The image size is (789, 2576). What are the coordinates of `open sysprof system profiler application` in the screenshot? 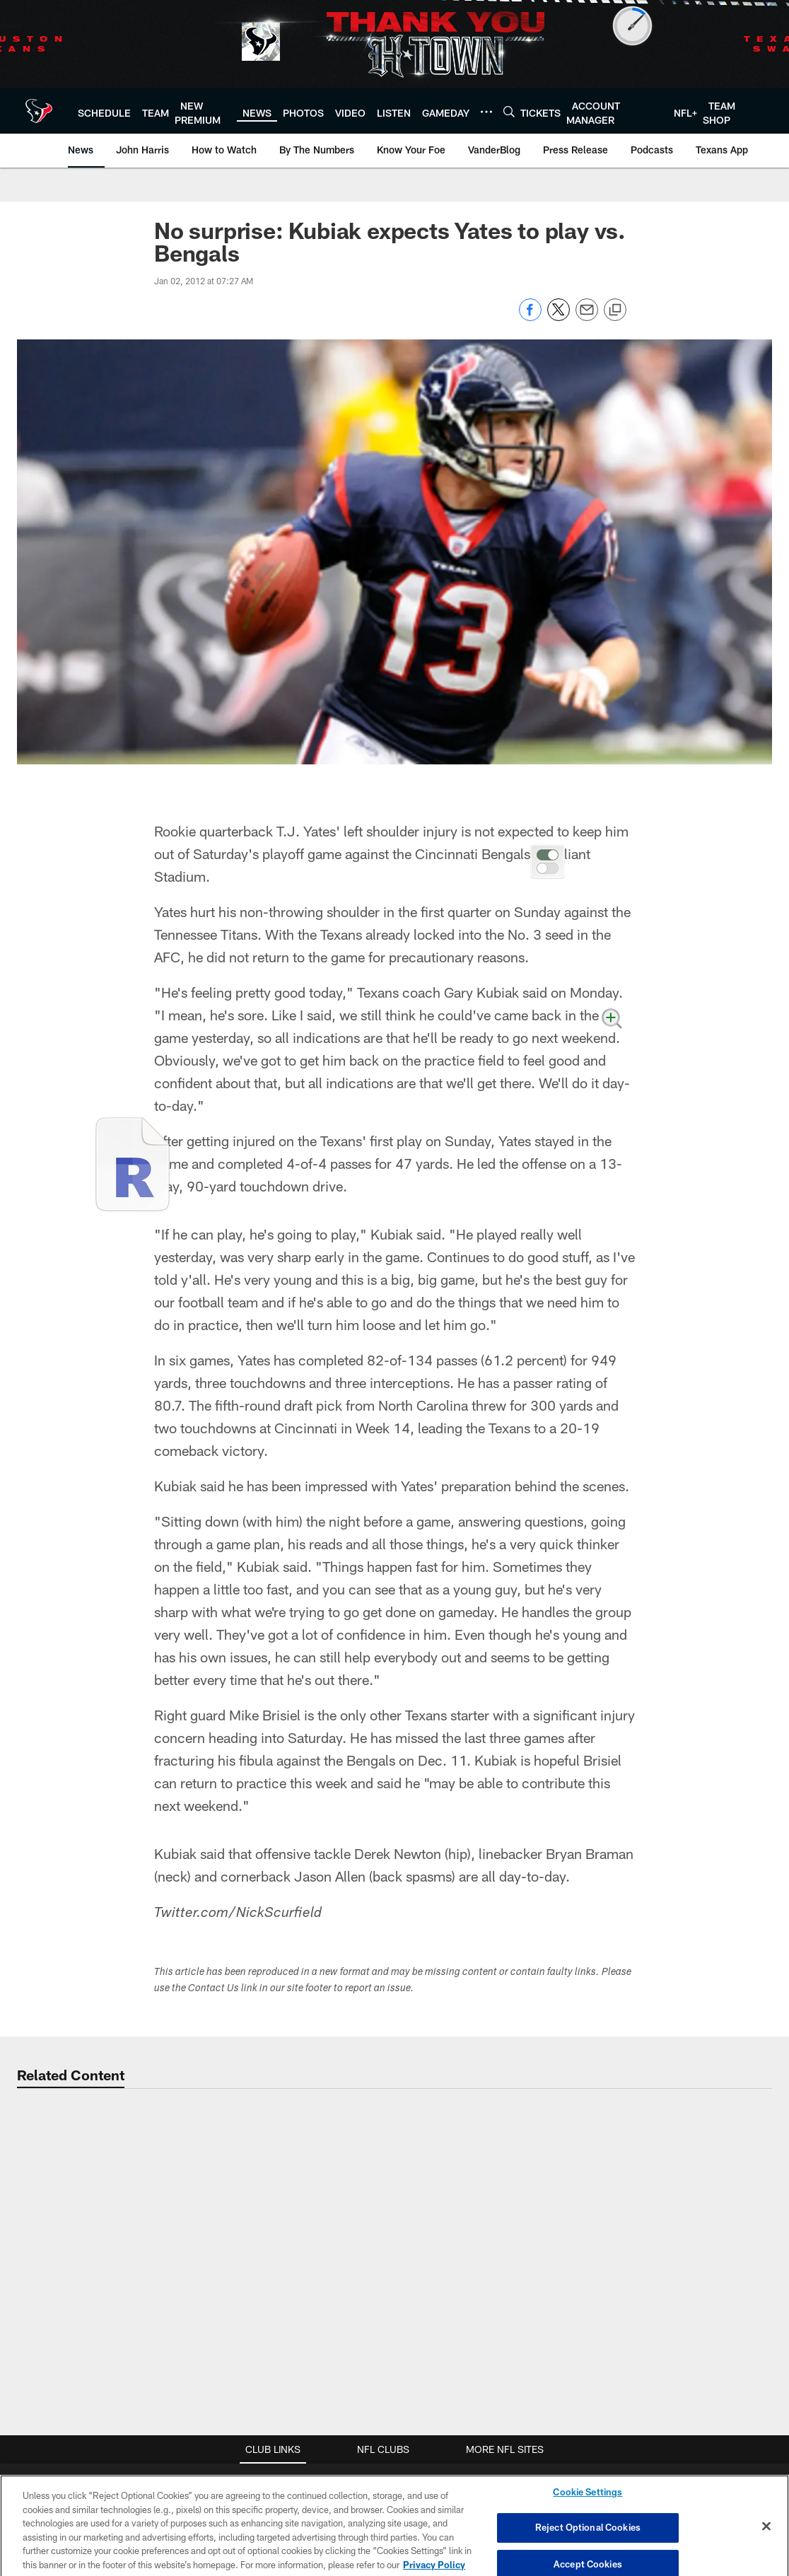 It's located at (632, 25).